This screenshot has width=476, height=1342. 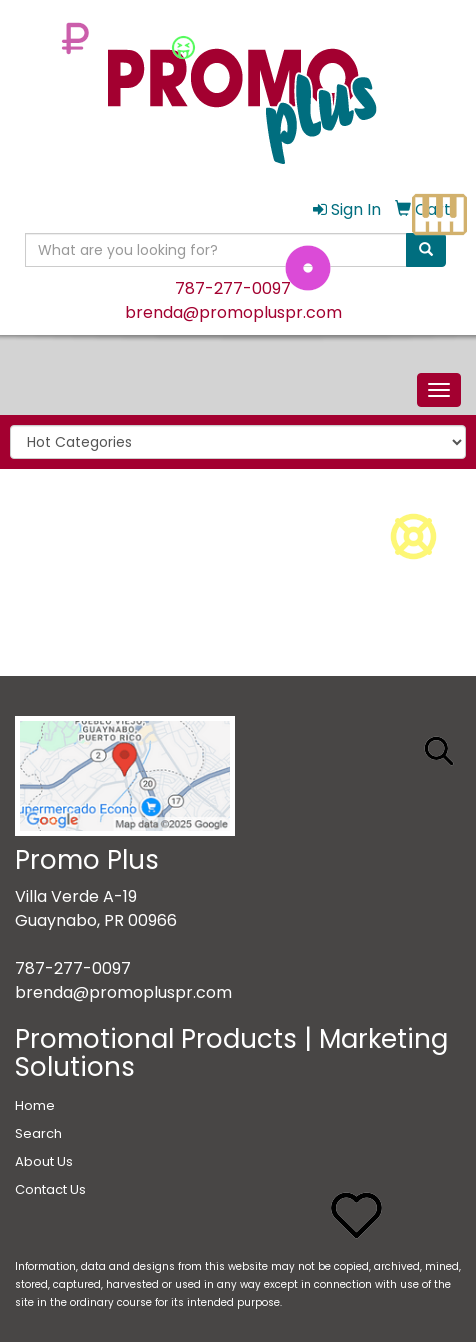 What do you see at coordinates (413, 536) in the screenshot?
I see `access help or support` at bounding box center [413, 536].